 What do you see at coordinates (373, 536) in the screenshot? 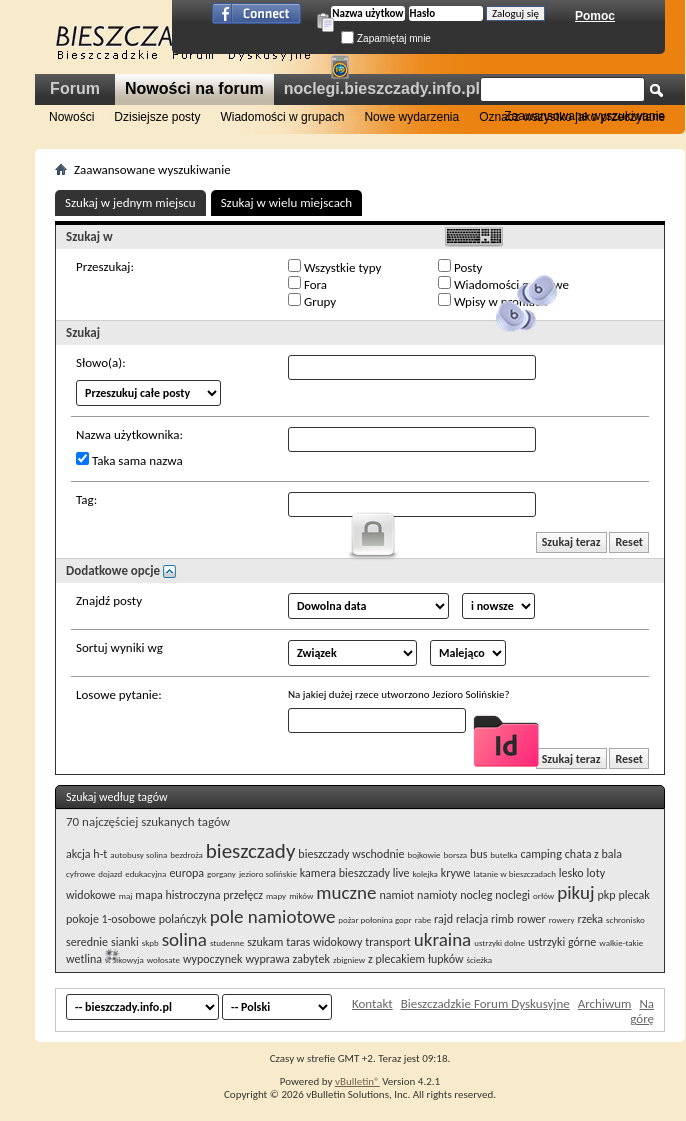
I see `indicates a locked or read-only file` at bounding box center [373, 536].